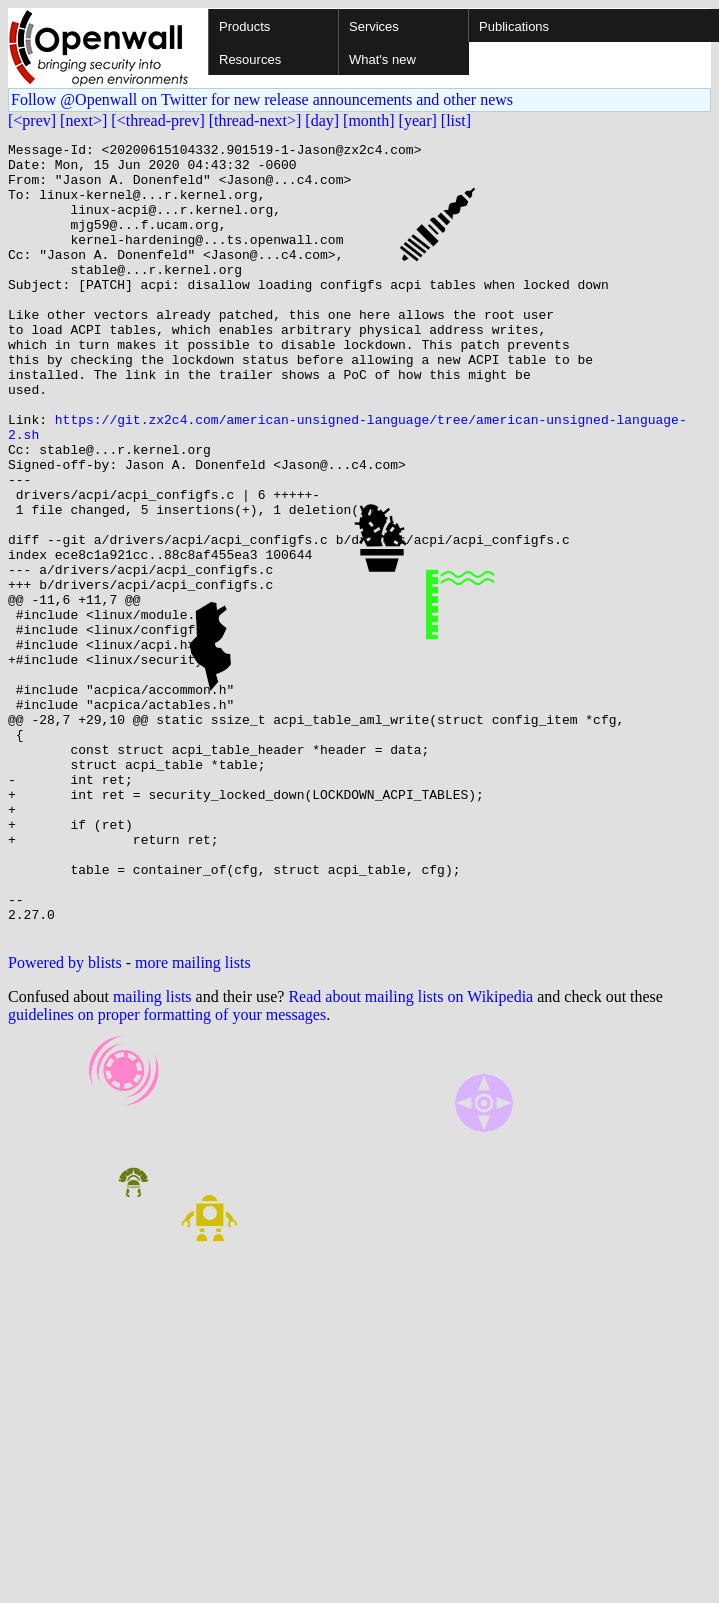  What do you see at coordinates (437, 224) in the screenshot?
I see `view engine or vehicle diagnostics` at bounding box center [437, 224].